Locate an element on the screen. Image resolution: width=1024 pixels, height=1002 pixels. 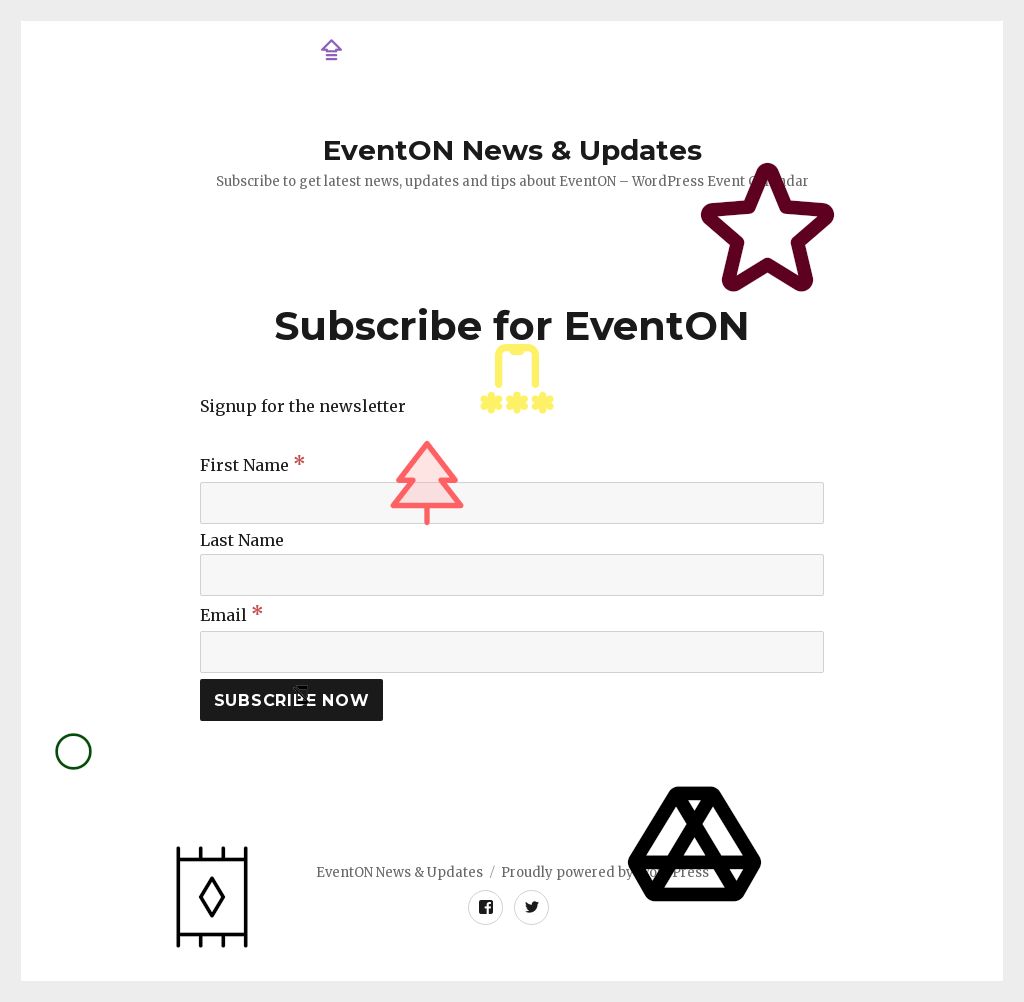
add item to favorites is located at coordinates (767, 229).